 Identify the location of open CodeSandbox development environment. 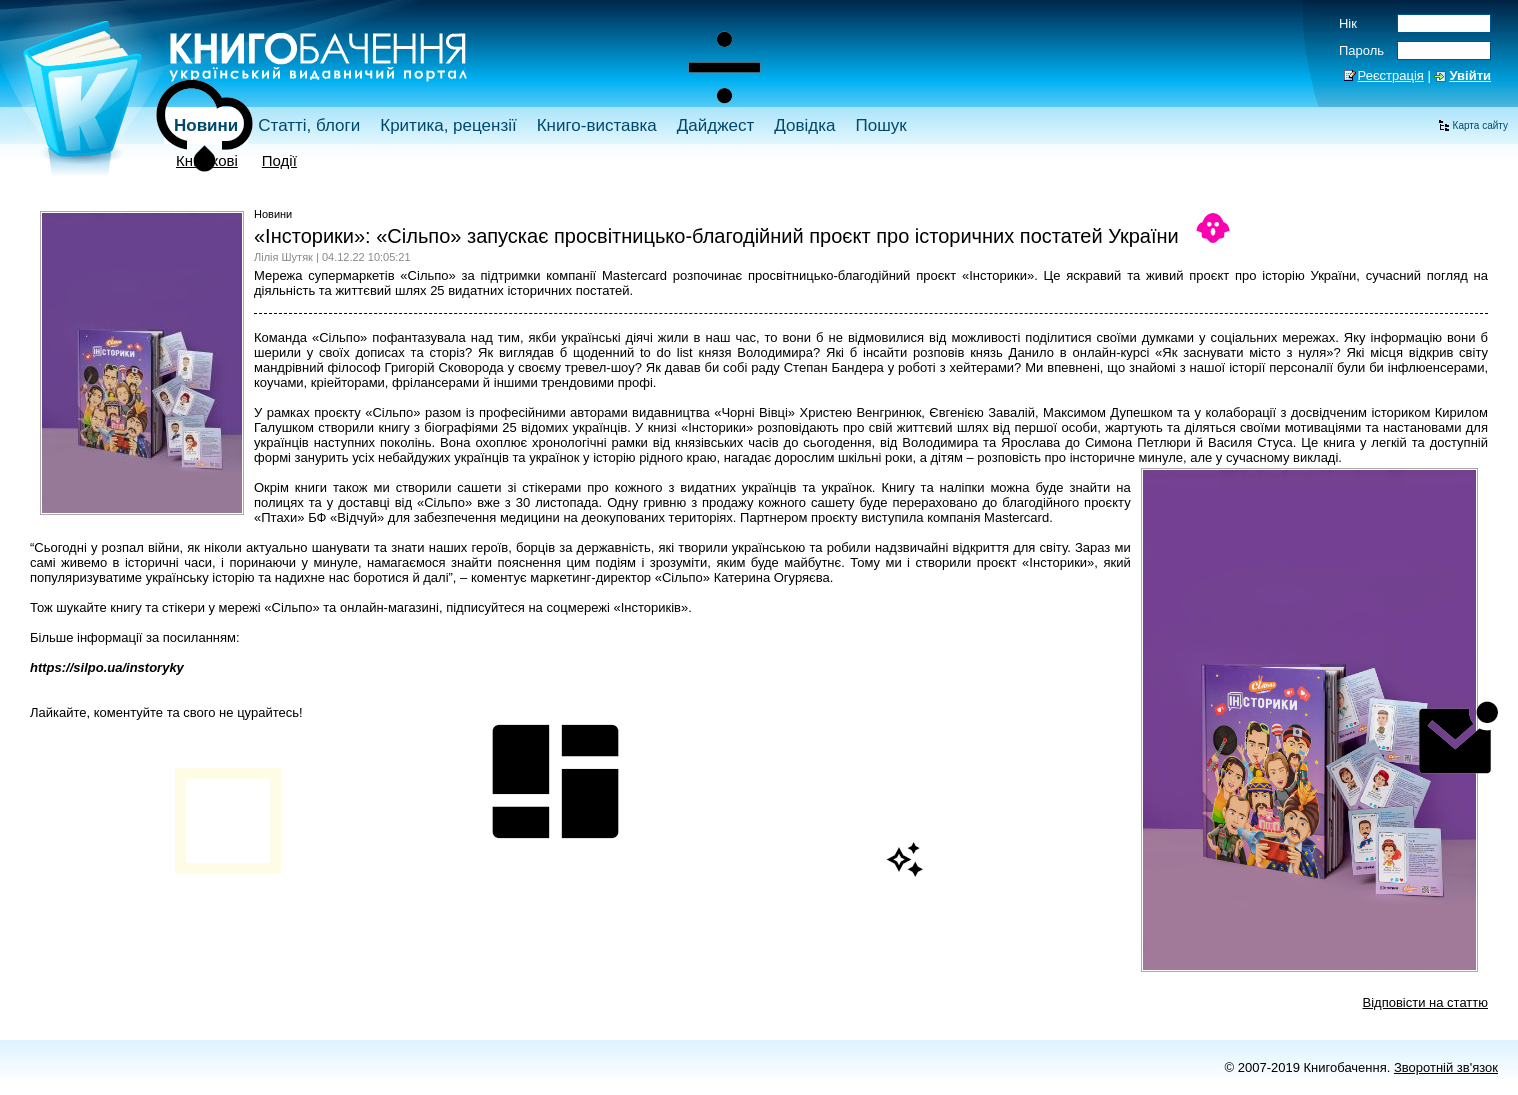
(228, 821).